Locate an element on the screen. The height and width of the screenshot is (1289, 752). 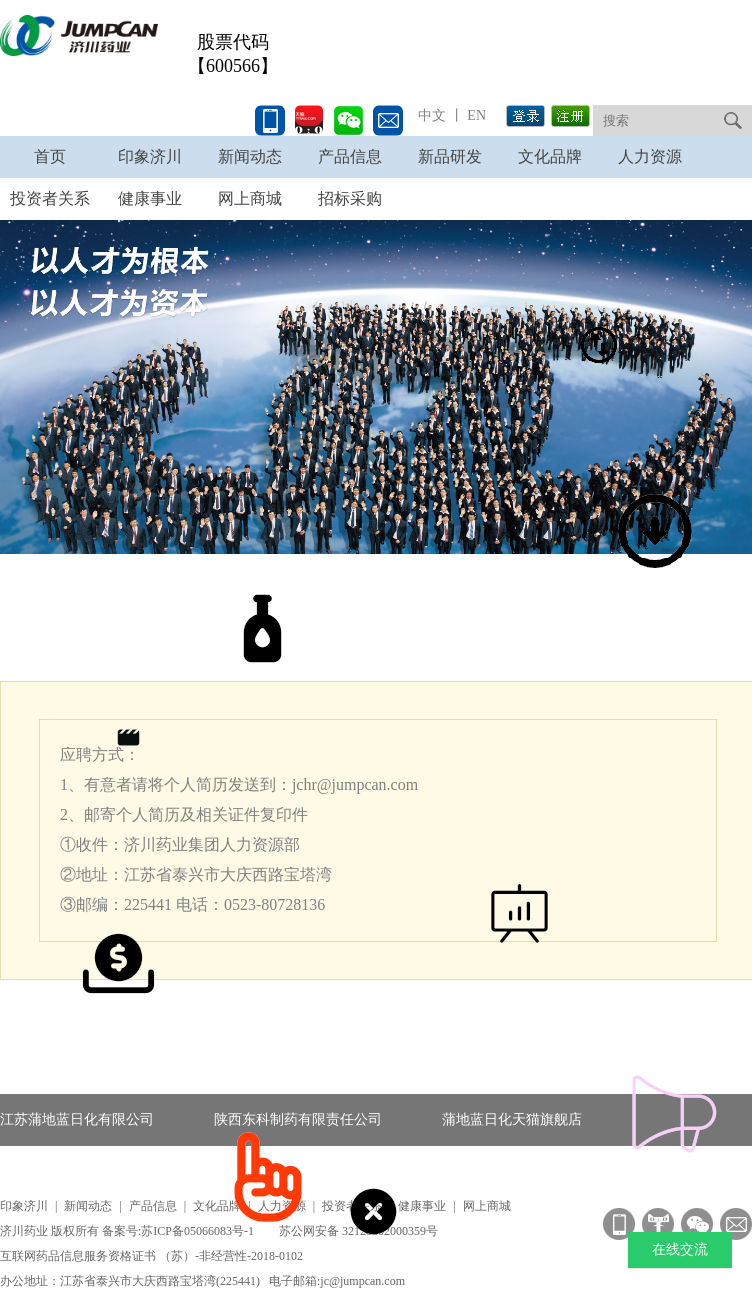
view presentation with chart data is located at coordinates (519, 914).